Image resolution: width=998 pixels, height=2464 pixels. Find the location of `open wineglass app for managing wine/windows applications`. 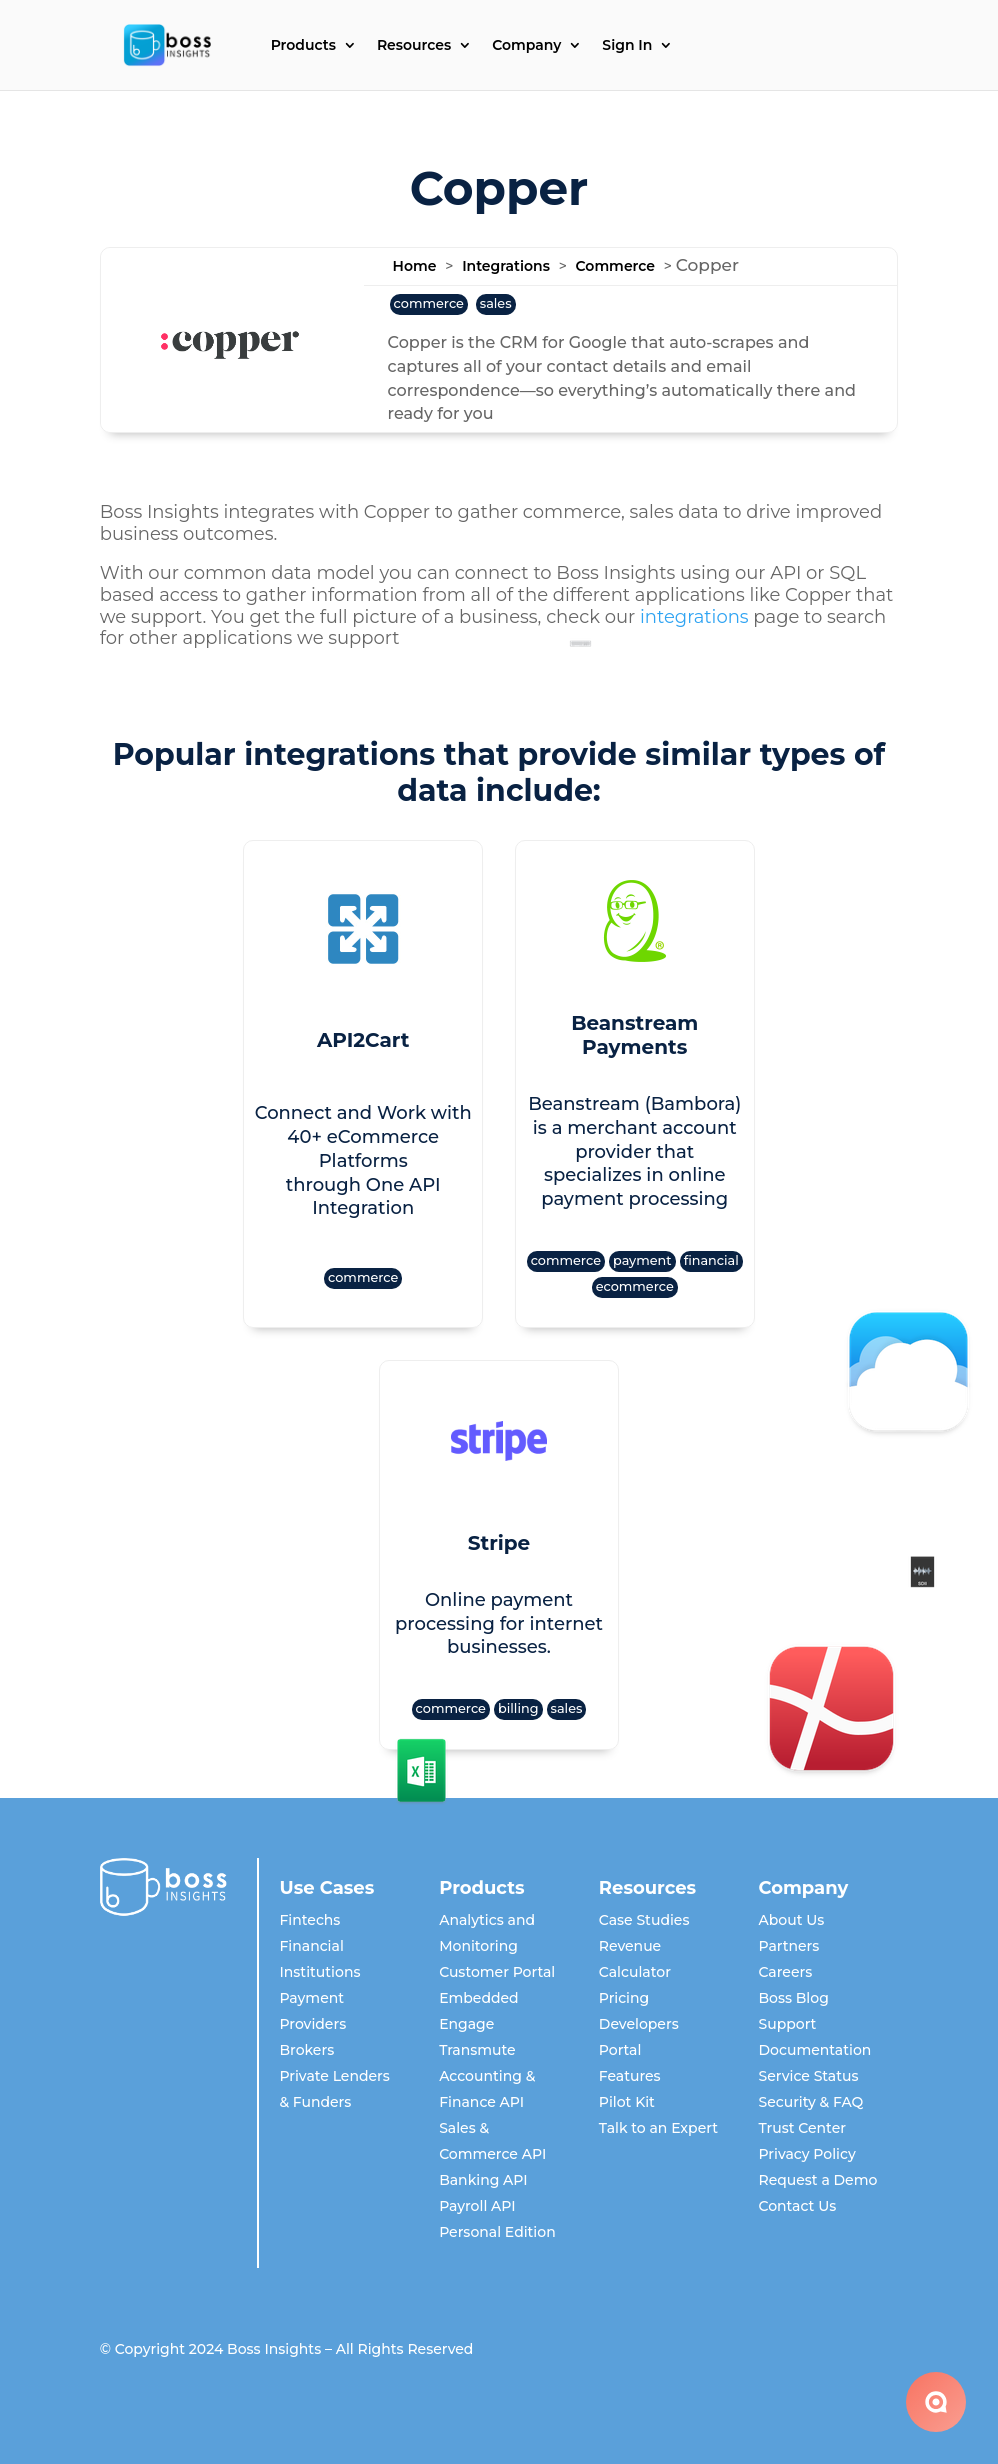

open wineglass app for managing wine/windows applications is located at coordinates (831, 1708).